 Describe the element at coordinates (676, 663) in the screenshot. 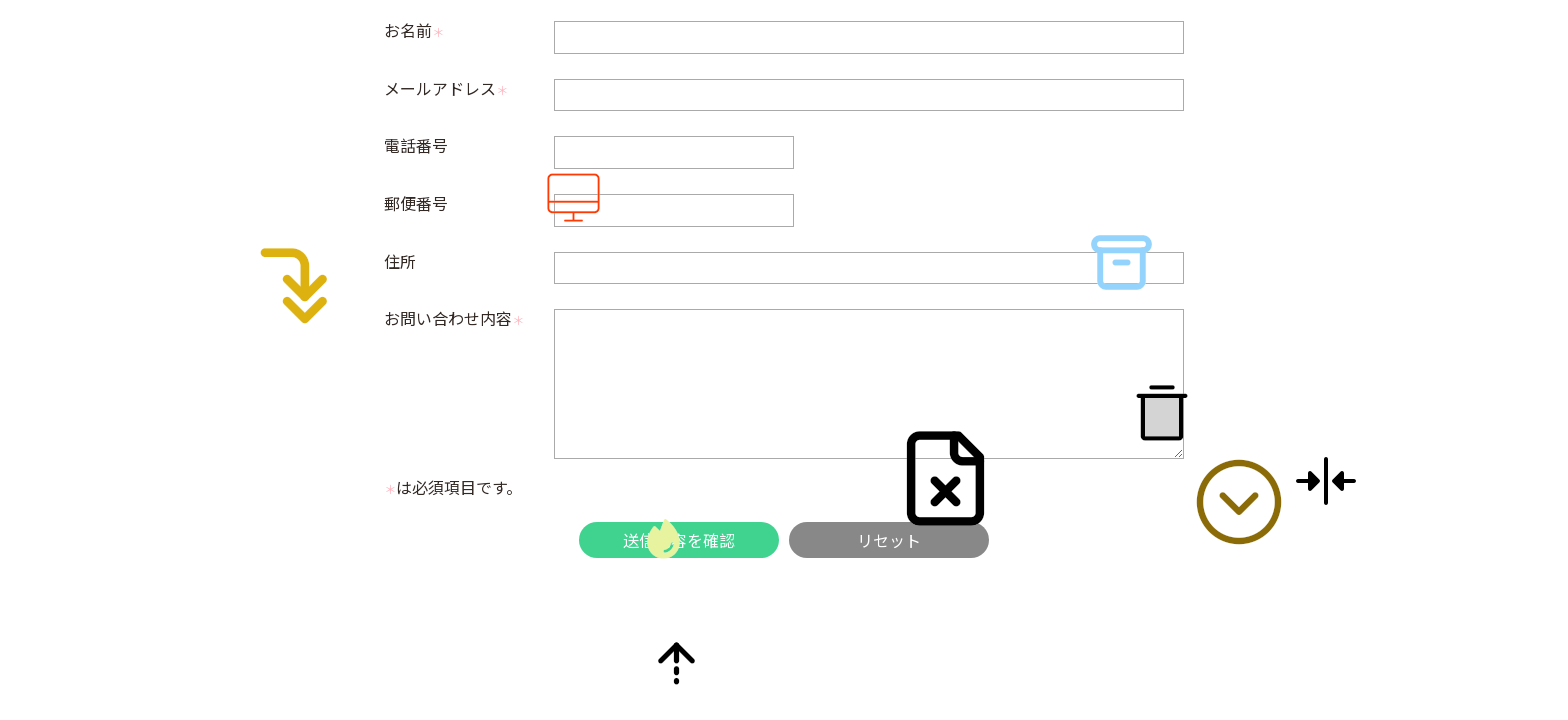

I see `upload in progress or pending` at that location.